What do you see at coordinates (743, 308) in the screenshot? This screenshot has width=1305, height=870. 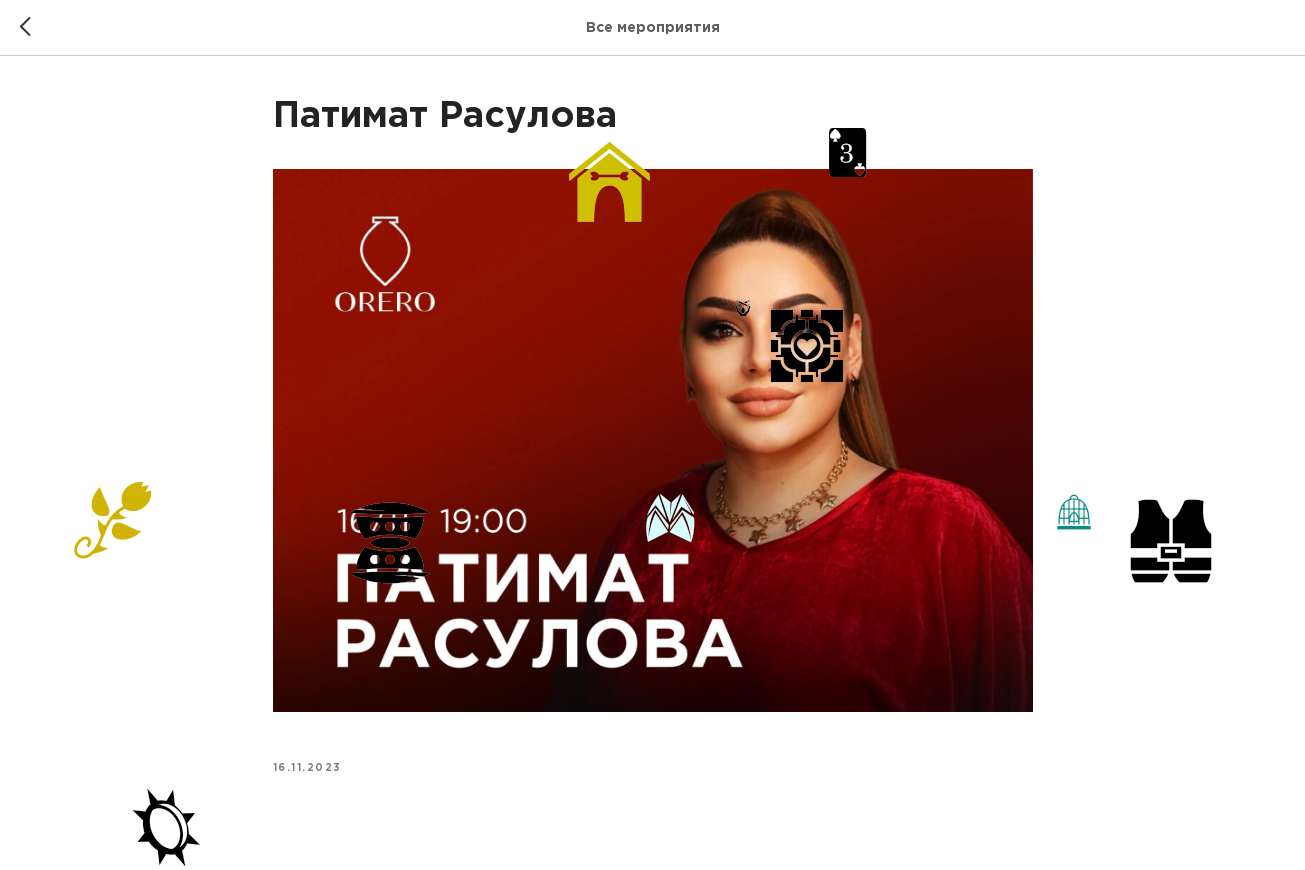 I see `view combat power or battle strength` at bounding box center [743, 308].